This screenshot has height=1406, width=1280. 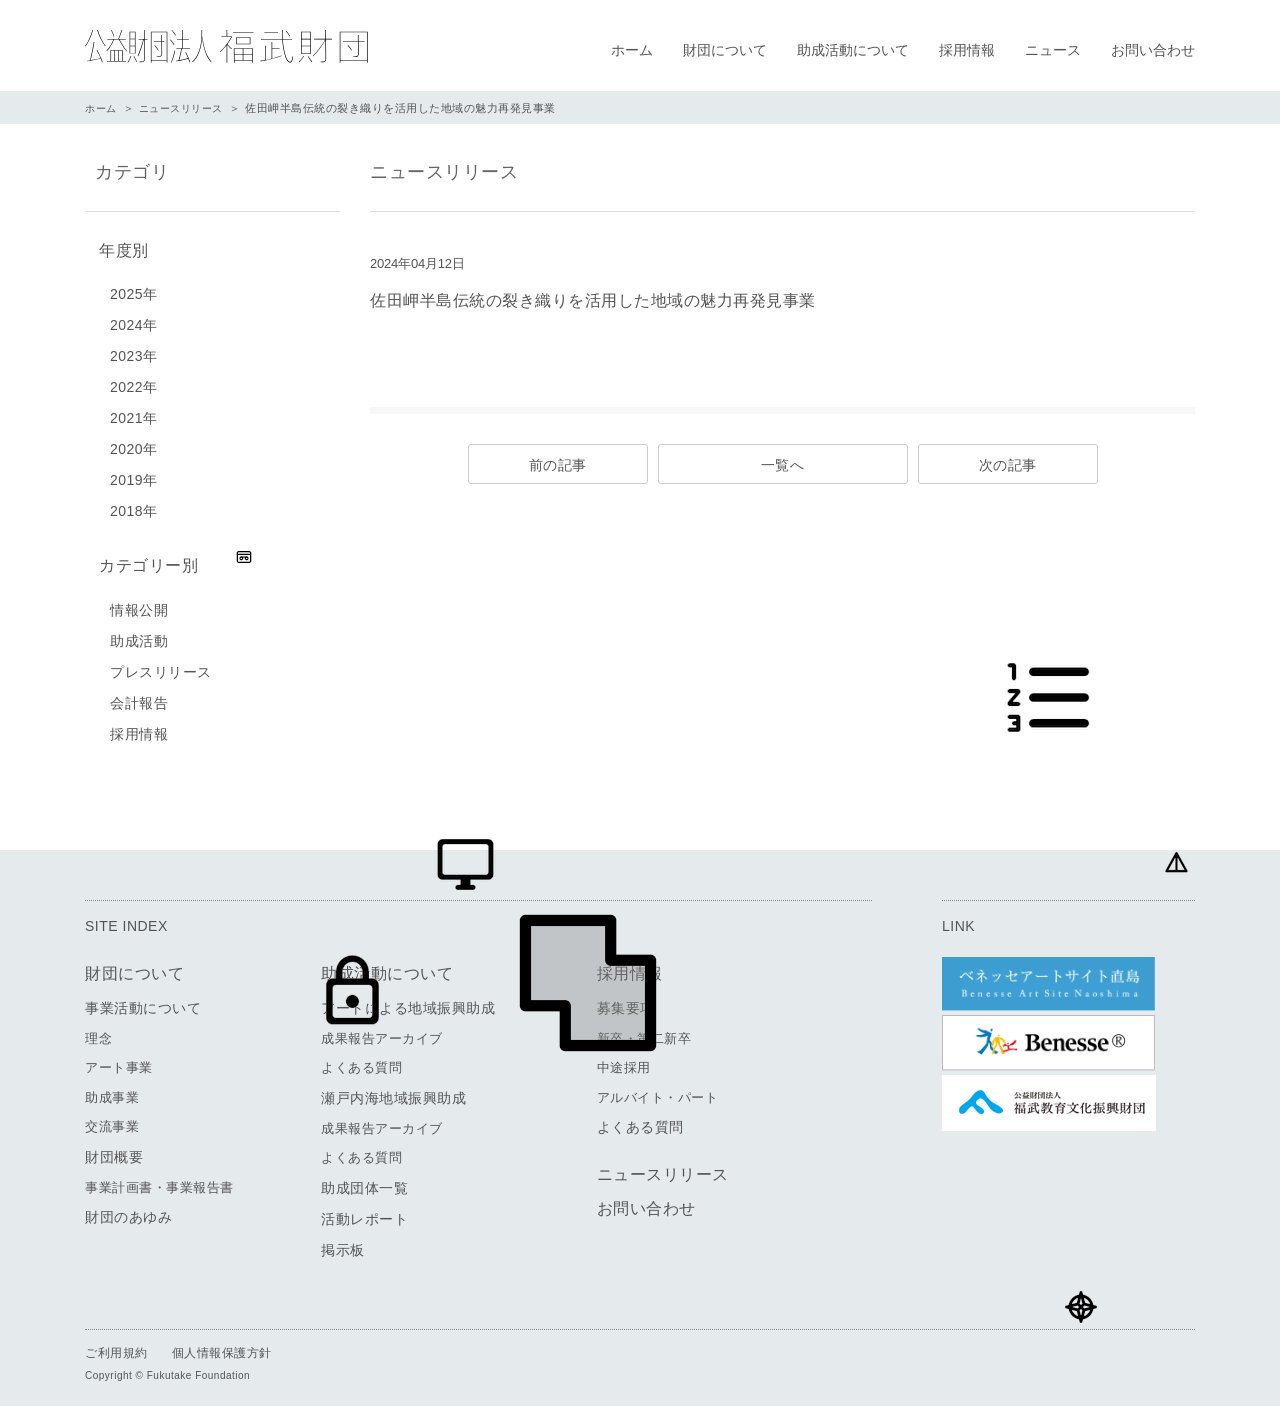 I want to click on view compass or navigation orientation, so click(x=1081, y=1307).